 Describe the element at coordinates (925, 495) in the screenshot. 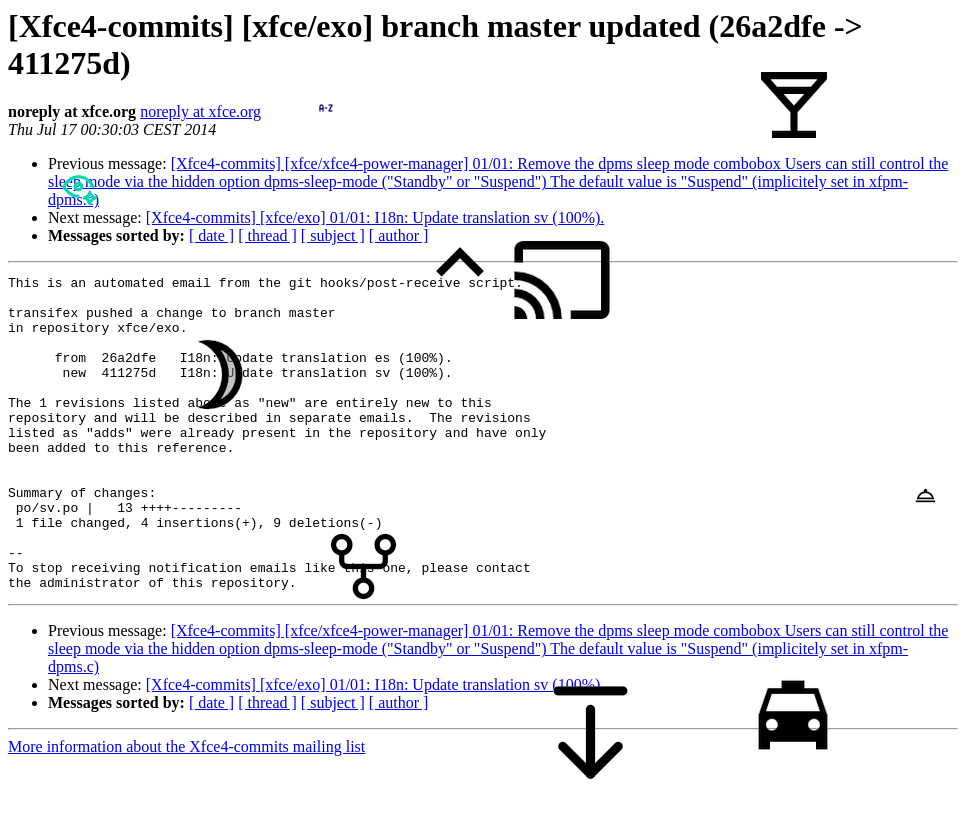

I see `request room service or hotel amenities` at that location.